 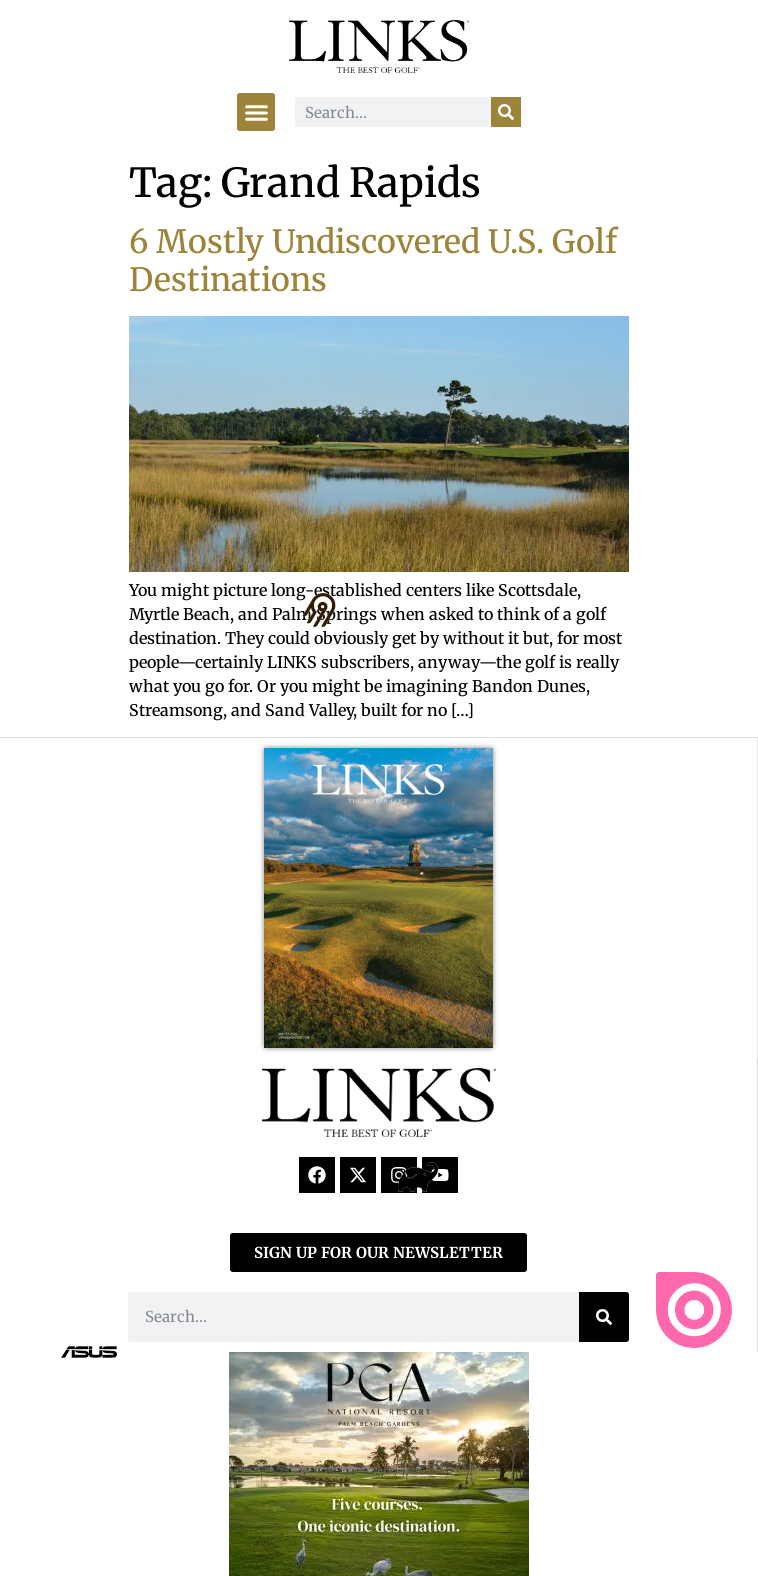 What do you see at coordinates (694, 1310) in the screenshot?
I see `open Issuu digital publishing platform` at bounding box center [694, 1310].